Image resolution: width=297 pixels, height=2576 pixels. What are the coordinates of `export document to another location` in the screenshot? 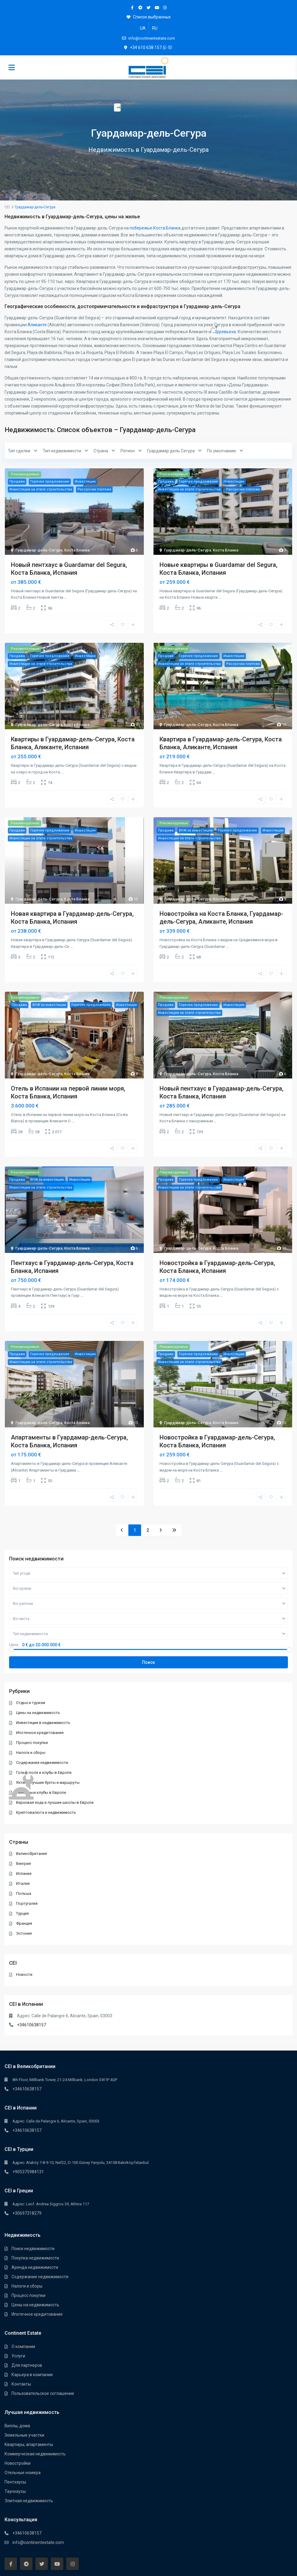 It's located at (117, 107).